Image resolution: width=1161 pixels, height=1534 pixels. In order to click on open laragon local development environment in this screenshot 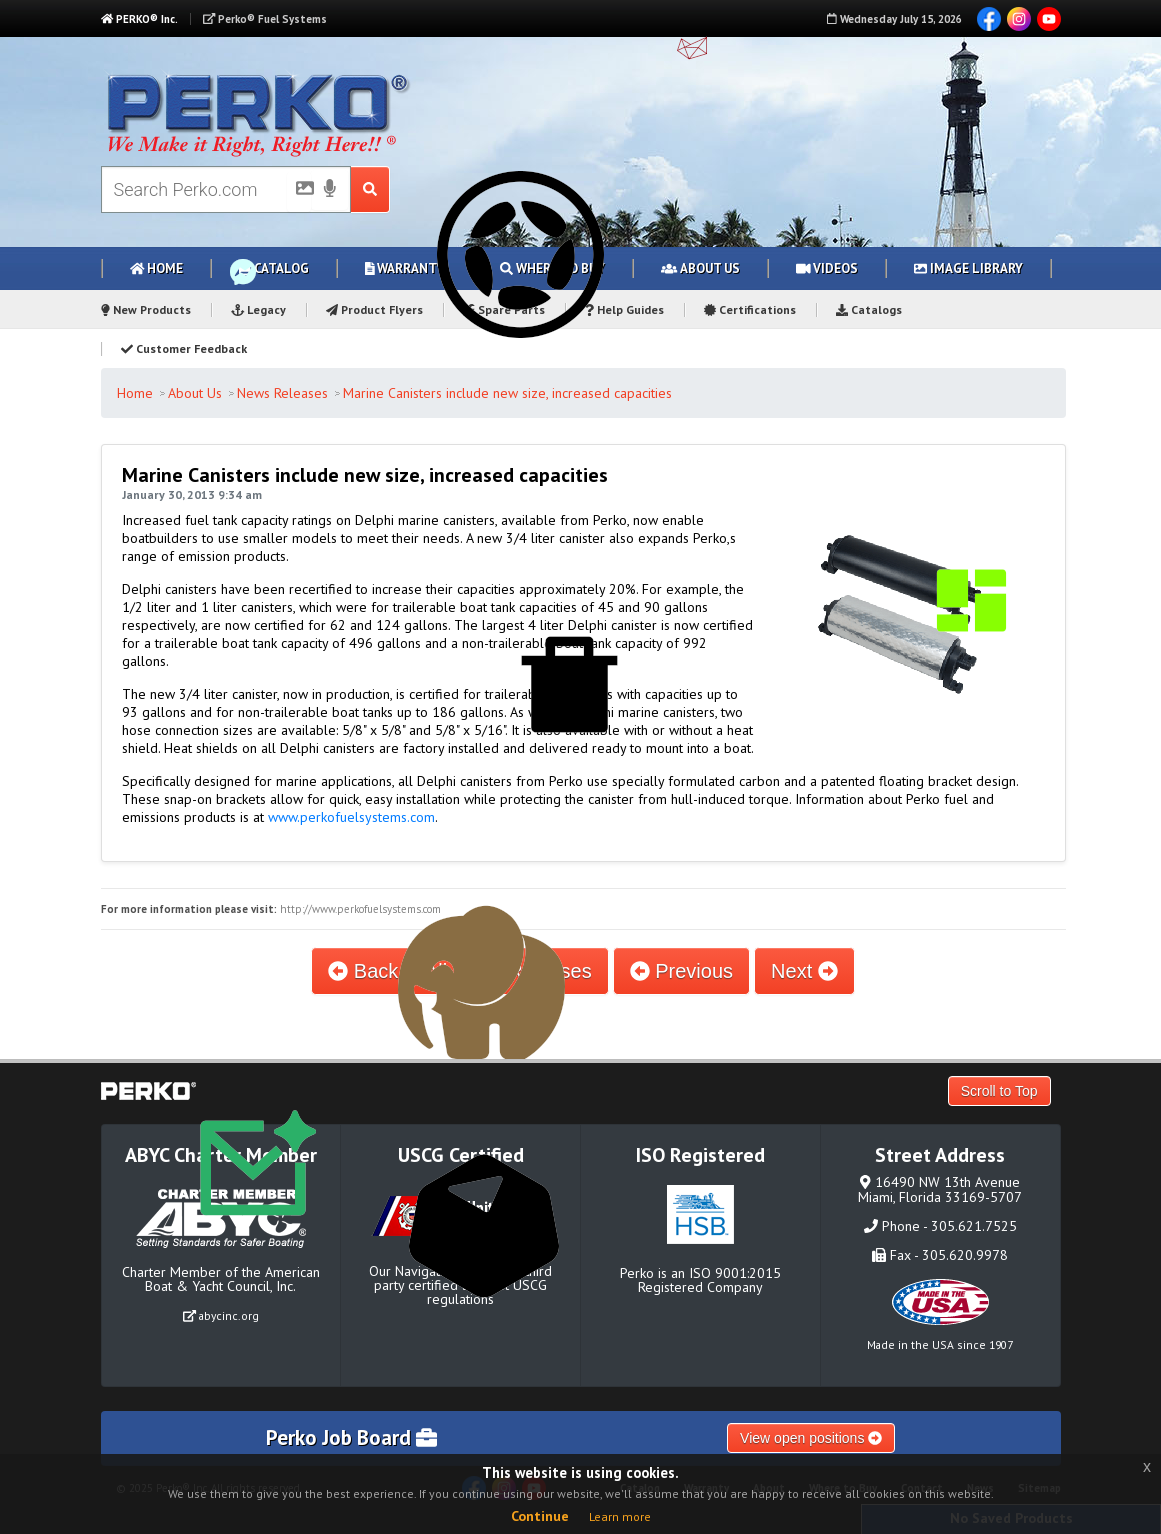, I will do `click(481, 982)`.